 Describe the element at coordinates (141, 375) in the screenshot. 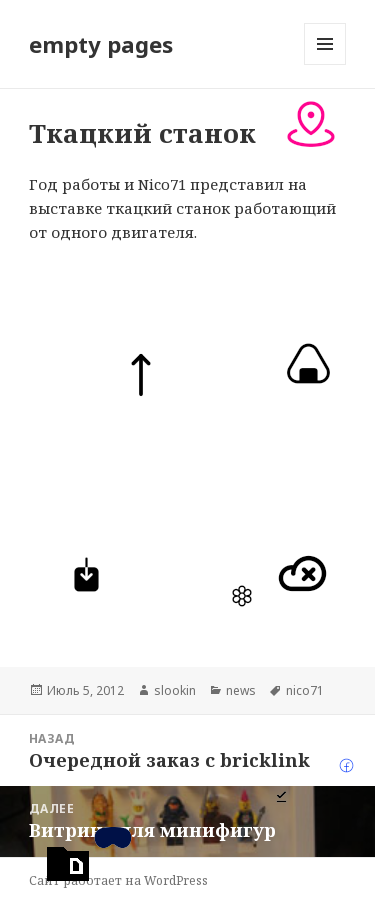

I see `move item up in a list` at that location.